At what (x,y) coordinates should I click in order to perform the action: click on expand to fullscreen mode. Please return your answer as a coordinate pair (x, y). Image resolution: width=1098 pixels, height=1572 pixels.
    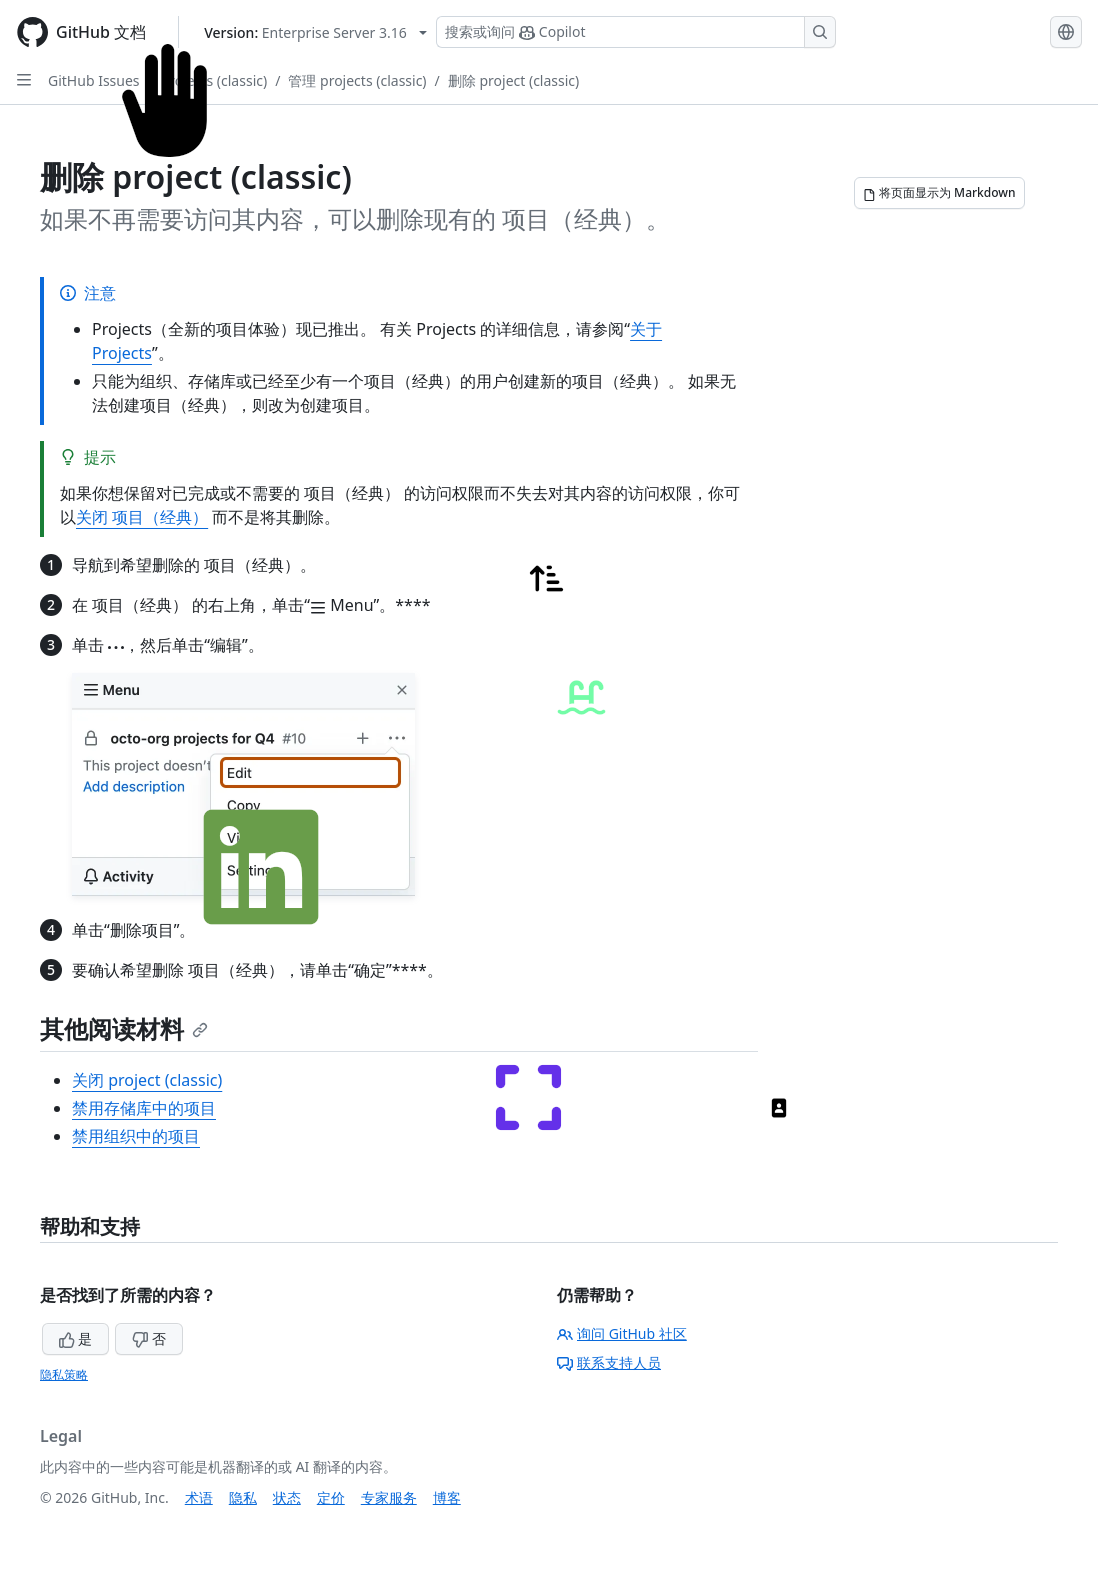
    Looking at the image, I should click on (528, 1097).